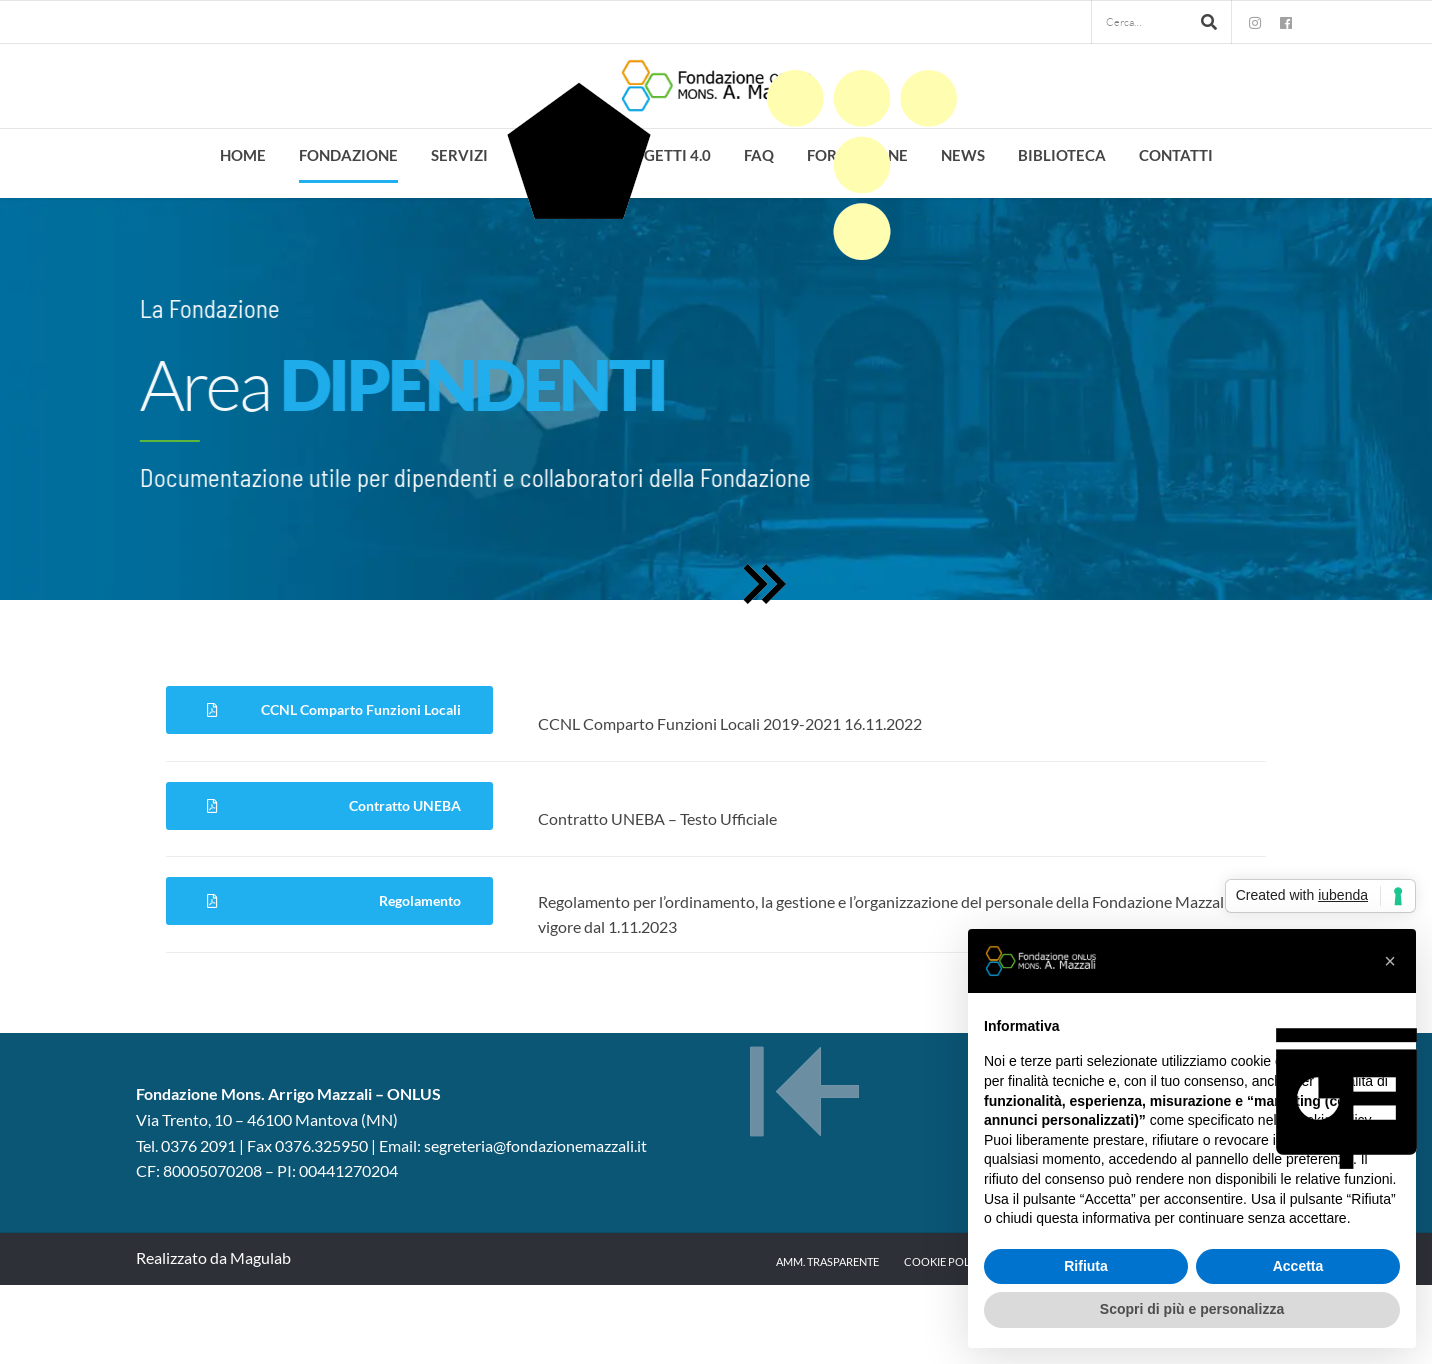  Describe the element at coordinates (763, 584) in the screenshot. I see `skip forward or advance to next item` at that location.